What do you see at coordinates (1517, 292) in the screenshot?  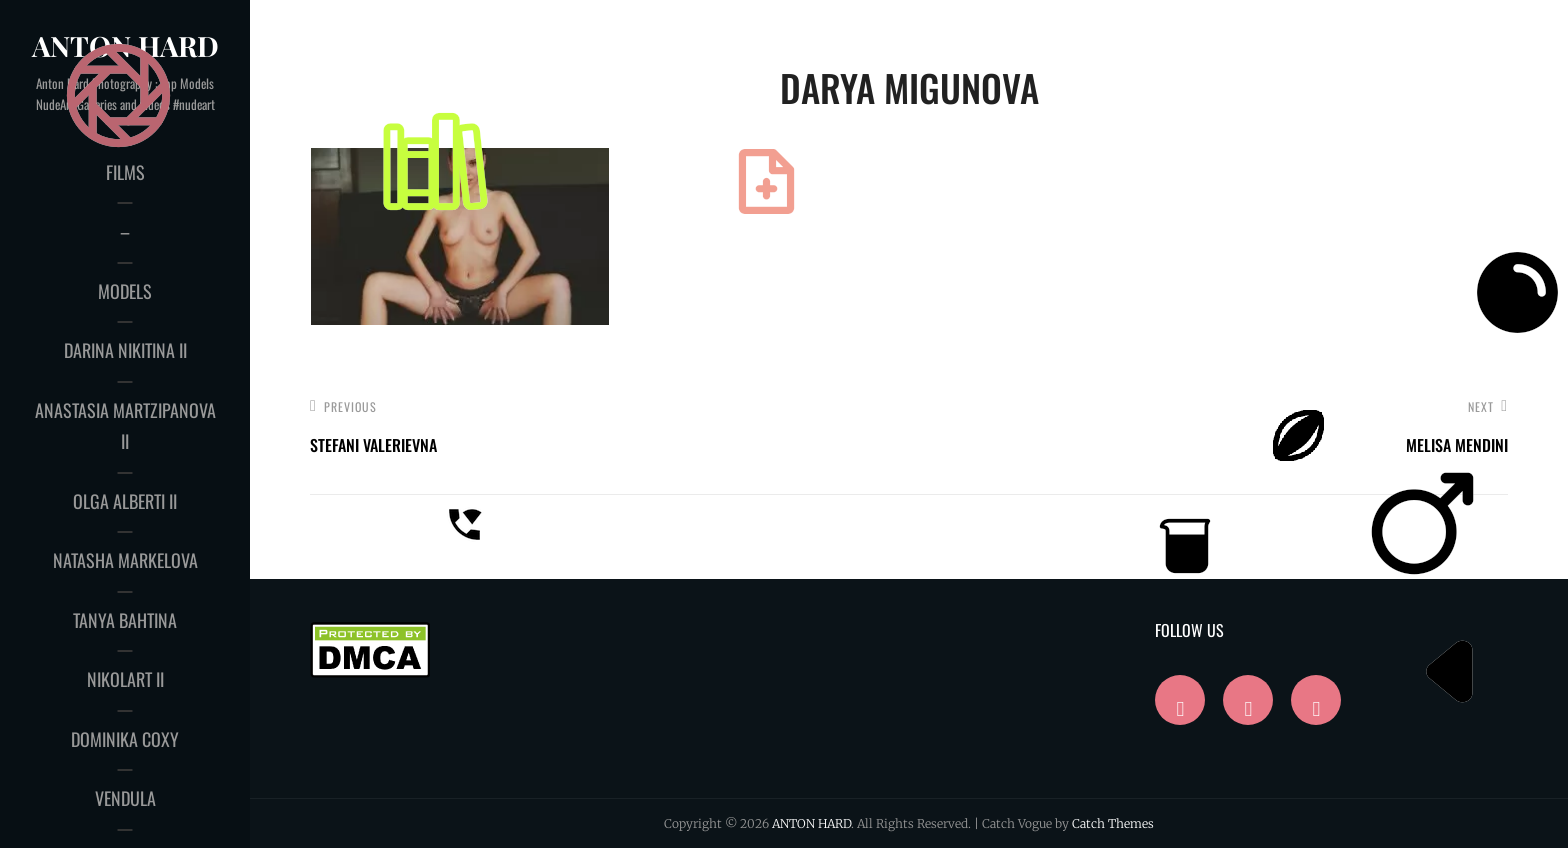 I see `apply inner shadow effect to top-right corner` at bounding box center [1517, 292].